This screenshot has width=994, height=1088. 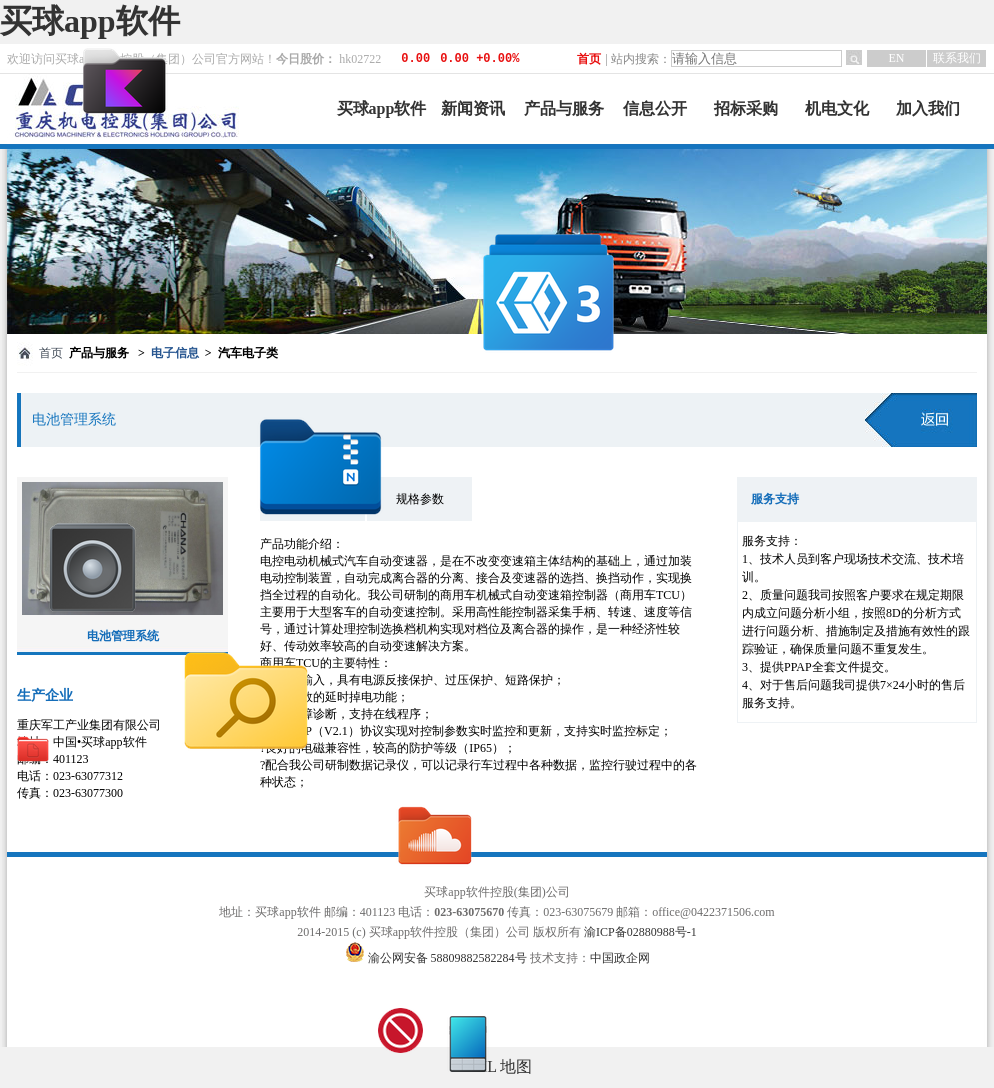 I want to click on open nanazip compressed archive folder, so click(x=320, y=470).